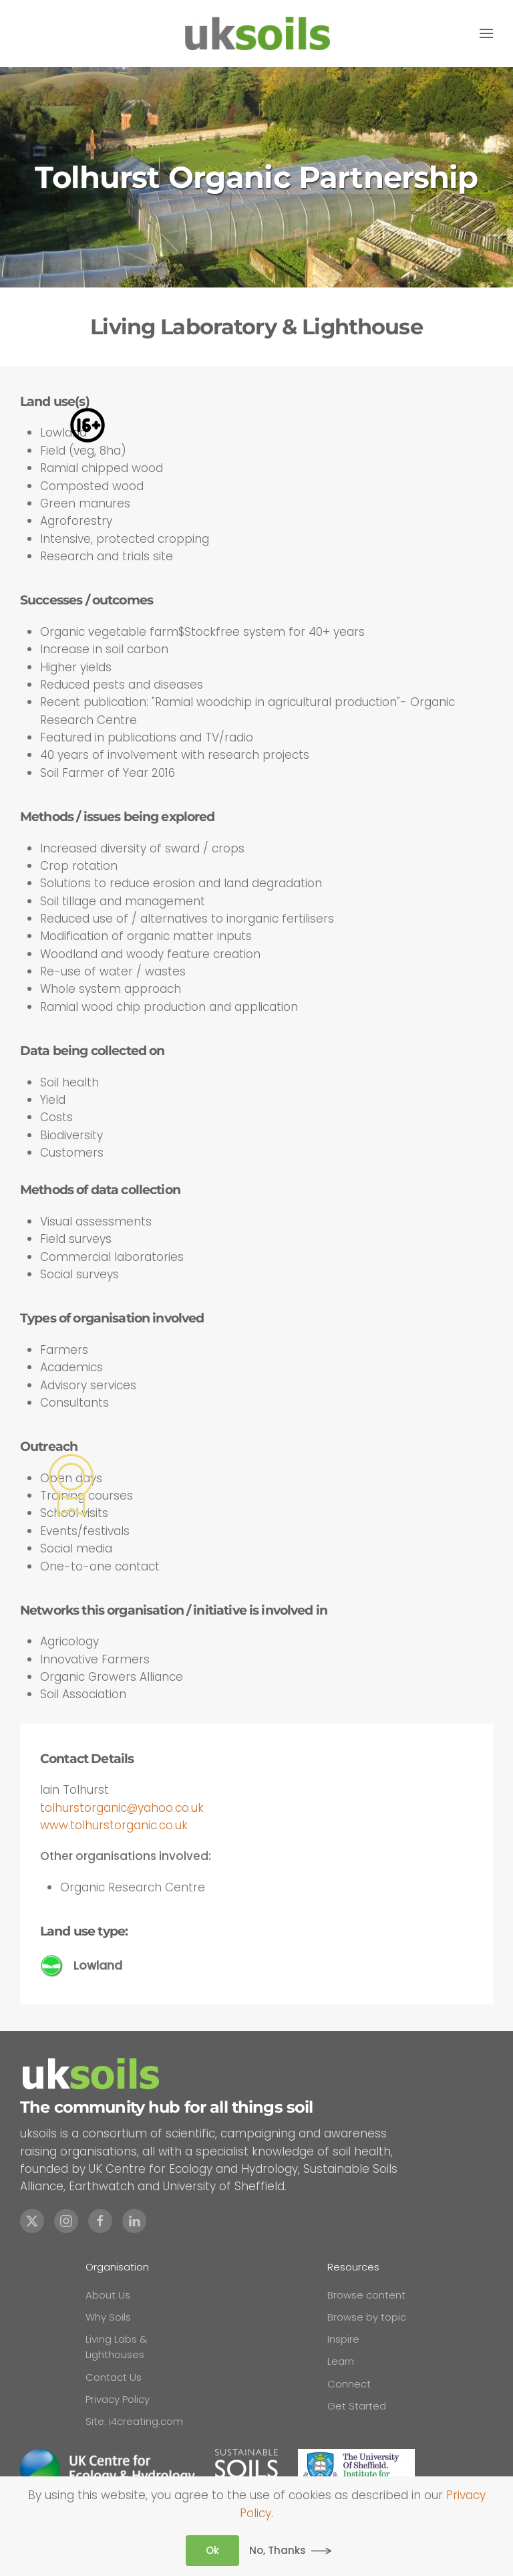 Image resolution: width=513 pixels, height=2576 pixels. Describe the element at coordinates (88, 425) in the screenshot. I see `indicates content rated for ages 16 and older` at that location.